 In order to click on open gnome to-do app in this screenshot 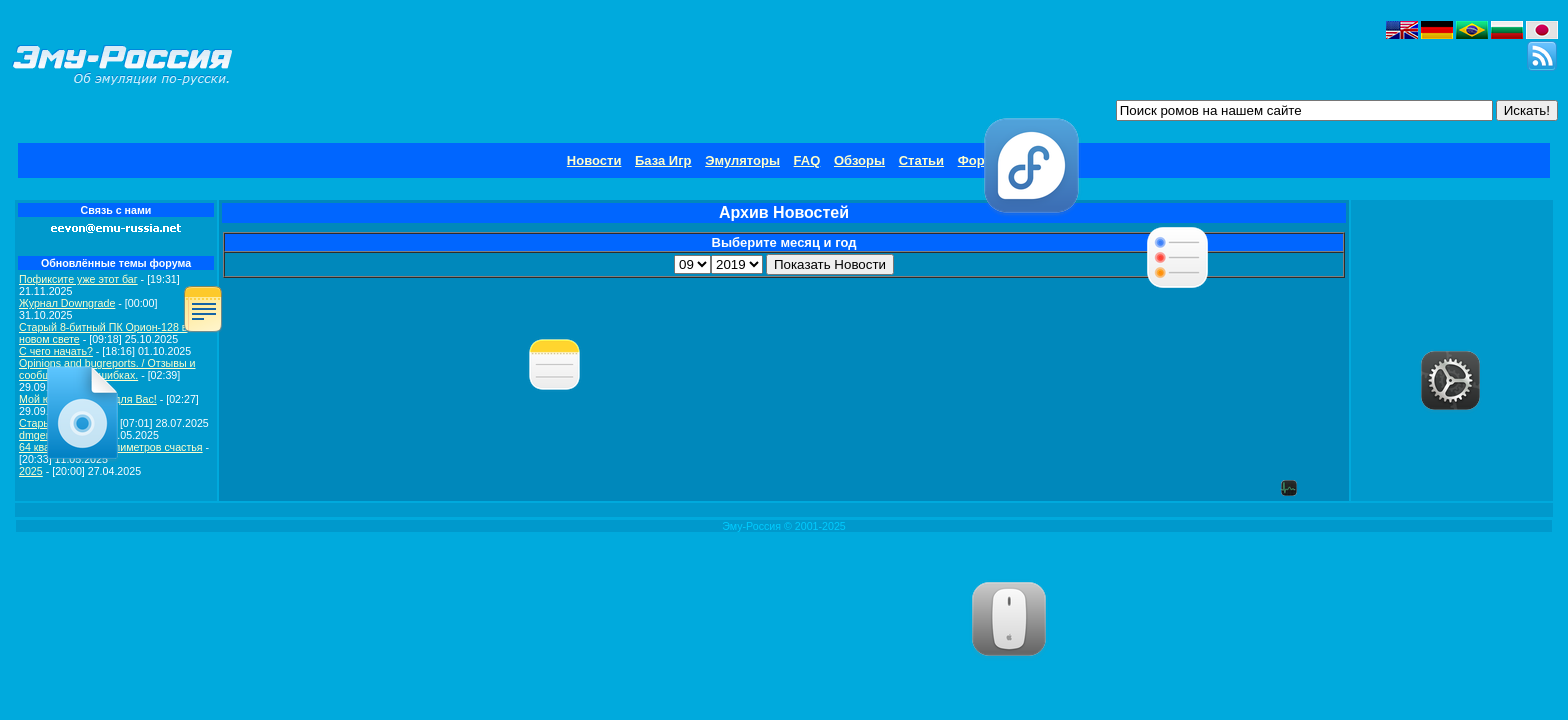, I will do `click(1177, 257)`.